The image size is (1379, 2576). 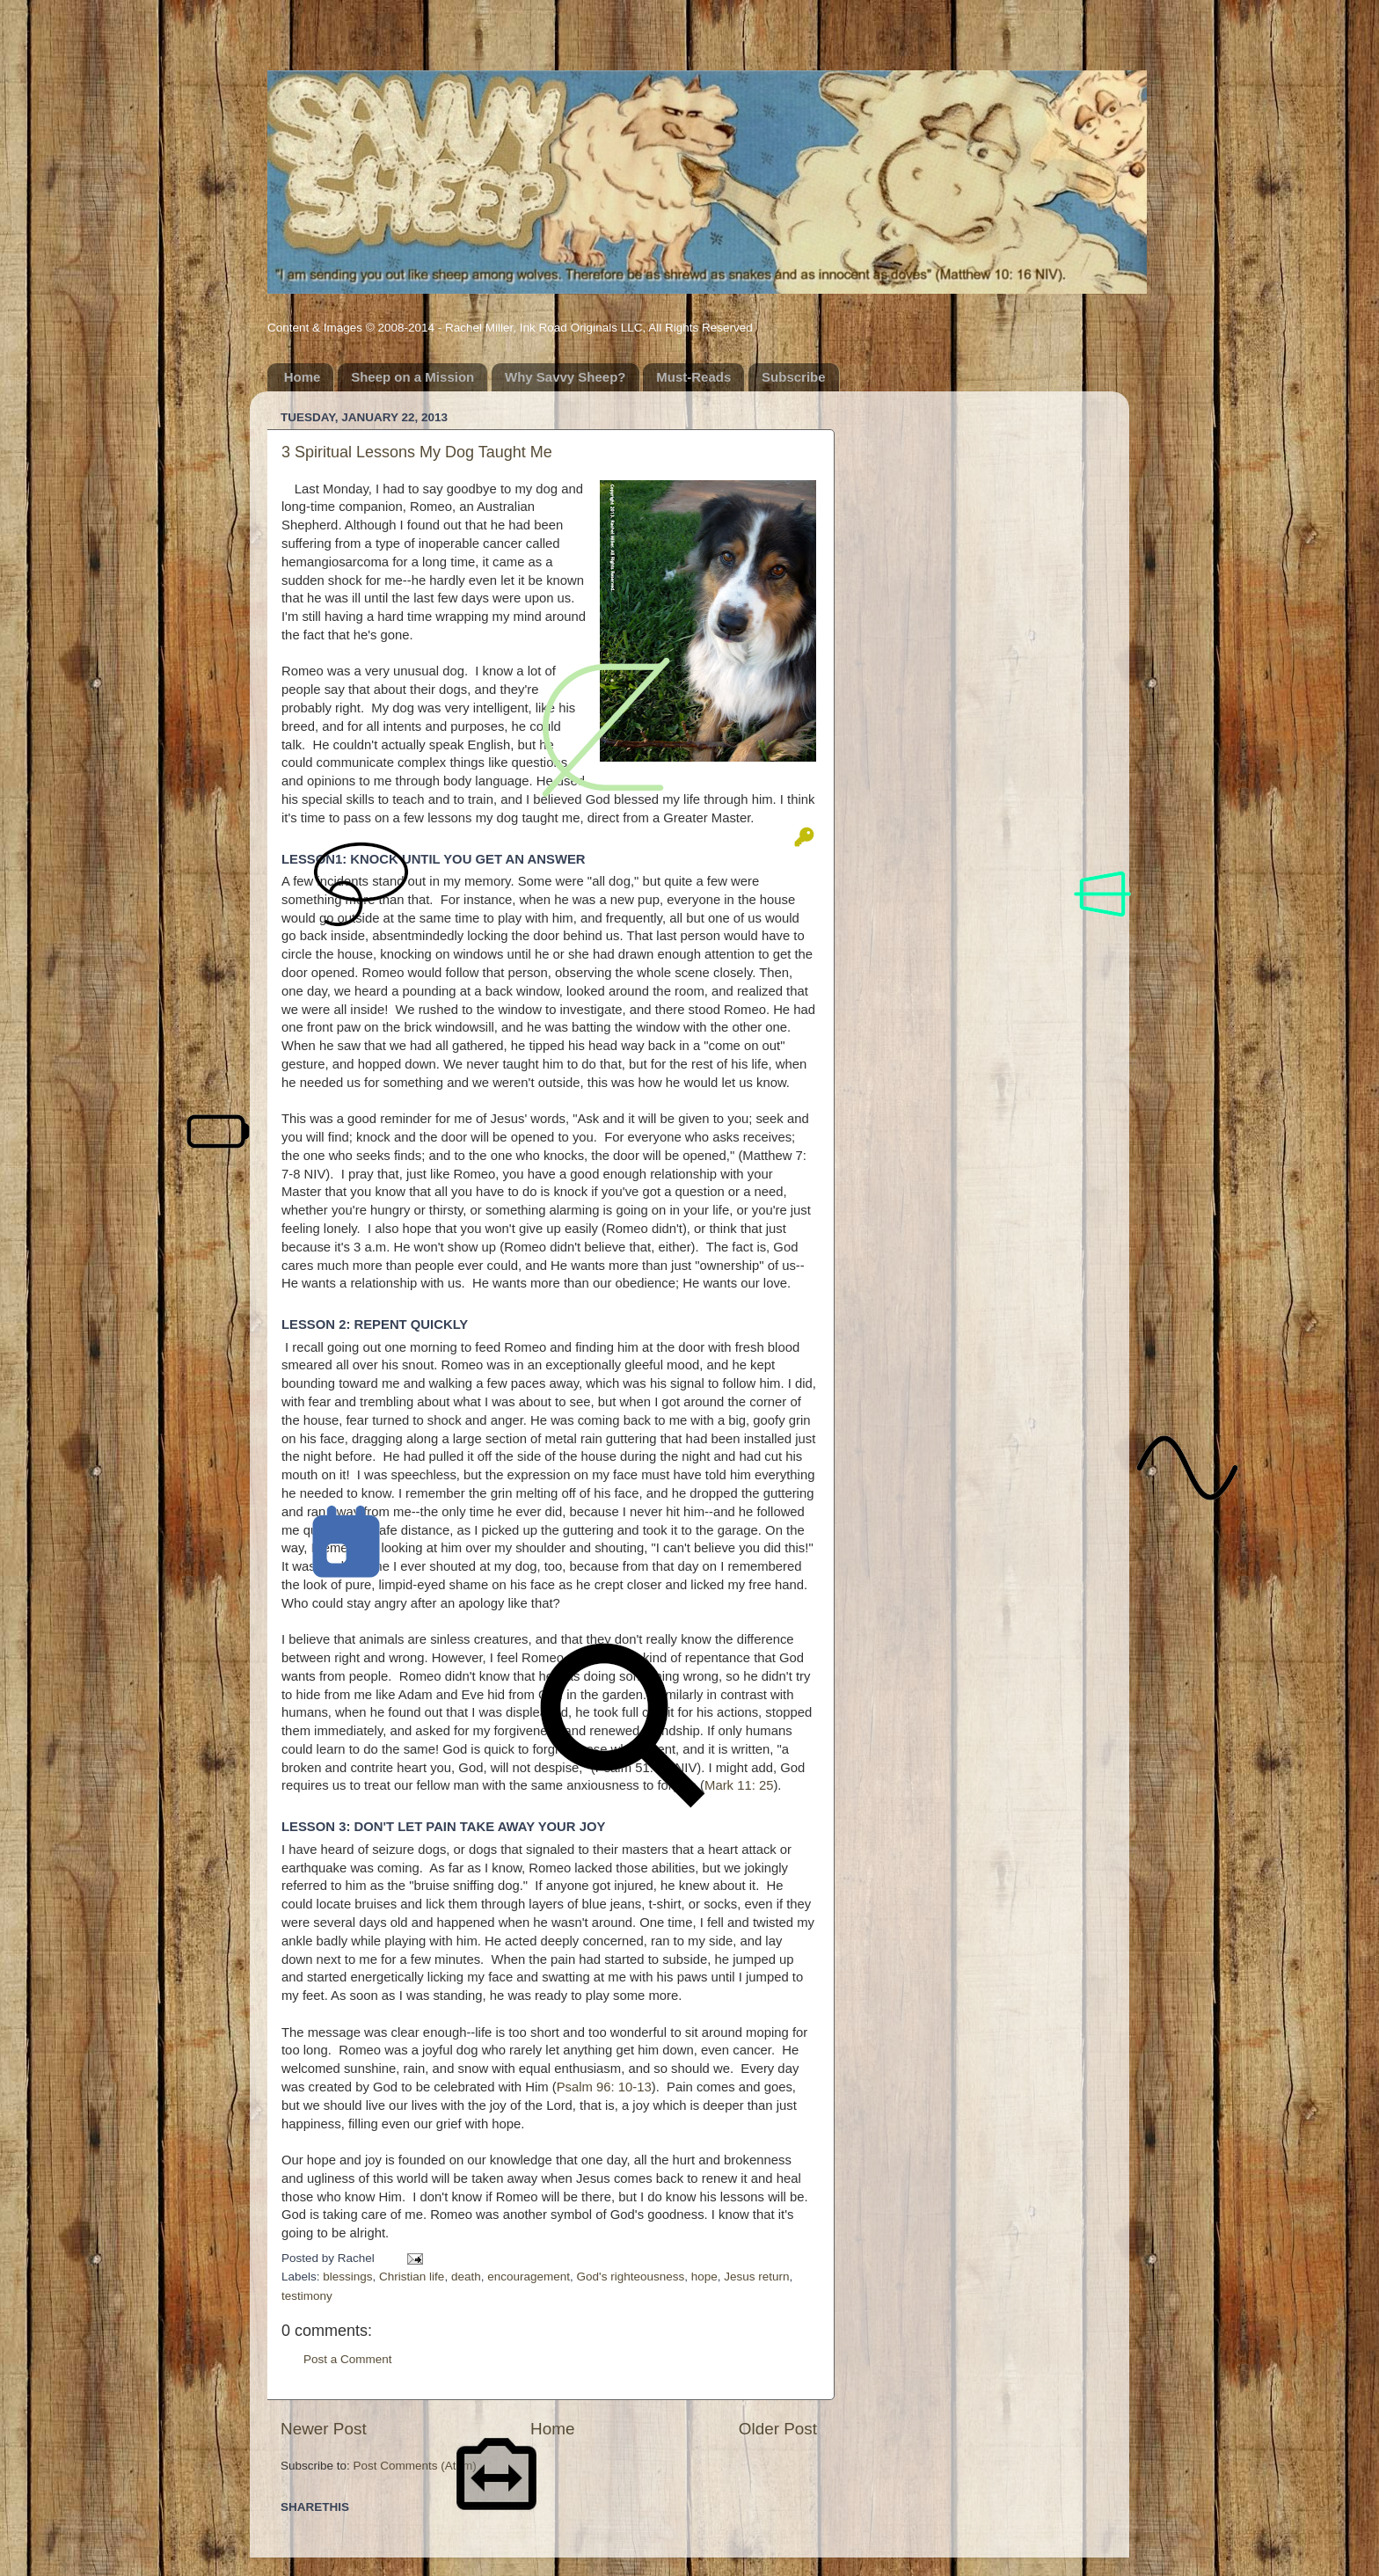 What do you see at coordinates (606, 727) in the screenshot?
I see `indicates a set is not a subset of another in mathematical notation` at bounding box center [606, 727].